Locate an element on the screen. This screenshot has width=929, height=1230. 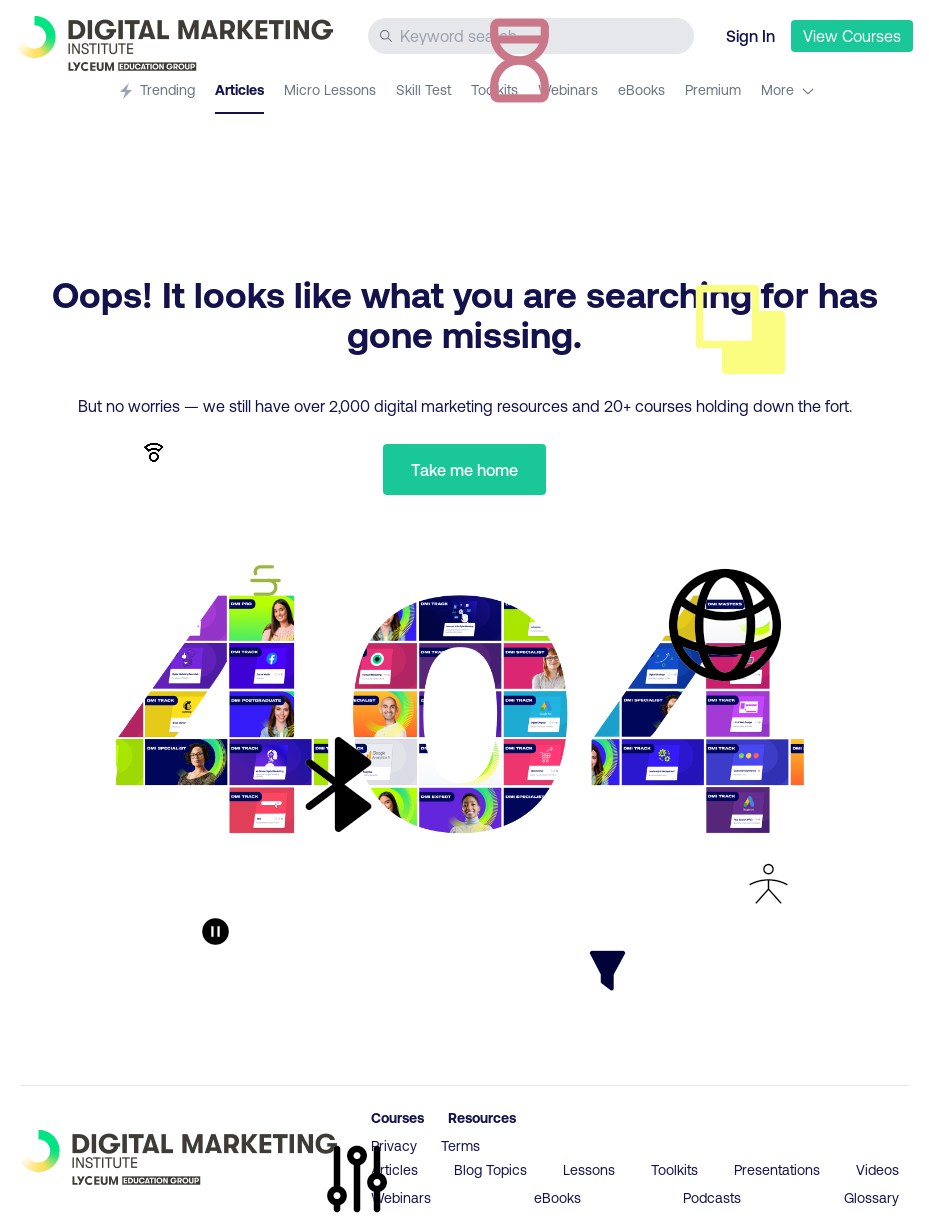
toggle bluetooth connectivity on or off is located at coordinates (338, 784).